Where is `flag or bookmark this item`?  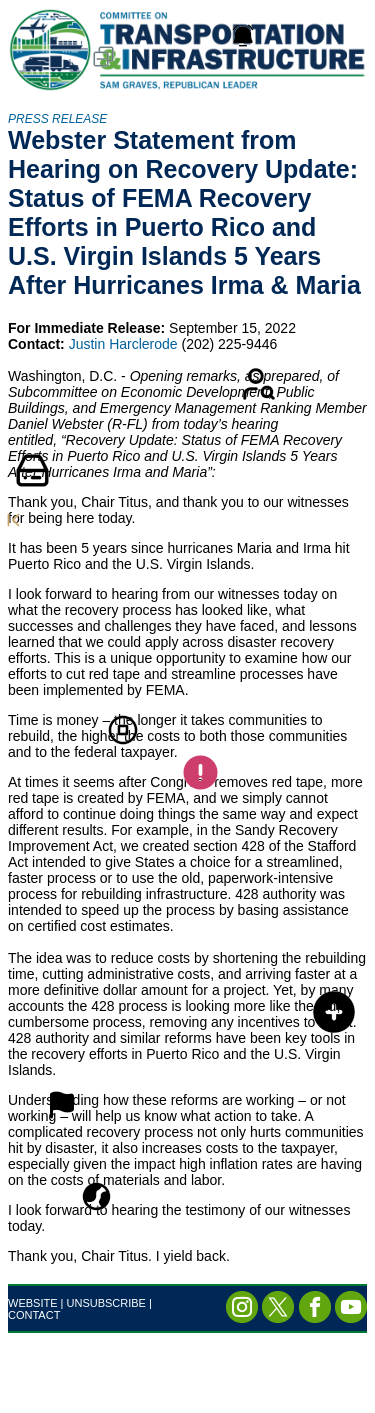
flag or bookmark this item is located at coordinates (62, 1105).